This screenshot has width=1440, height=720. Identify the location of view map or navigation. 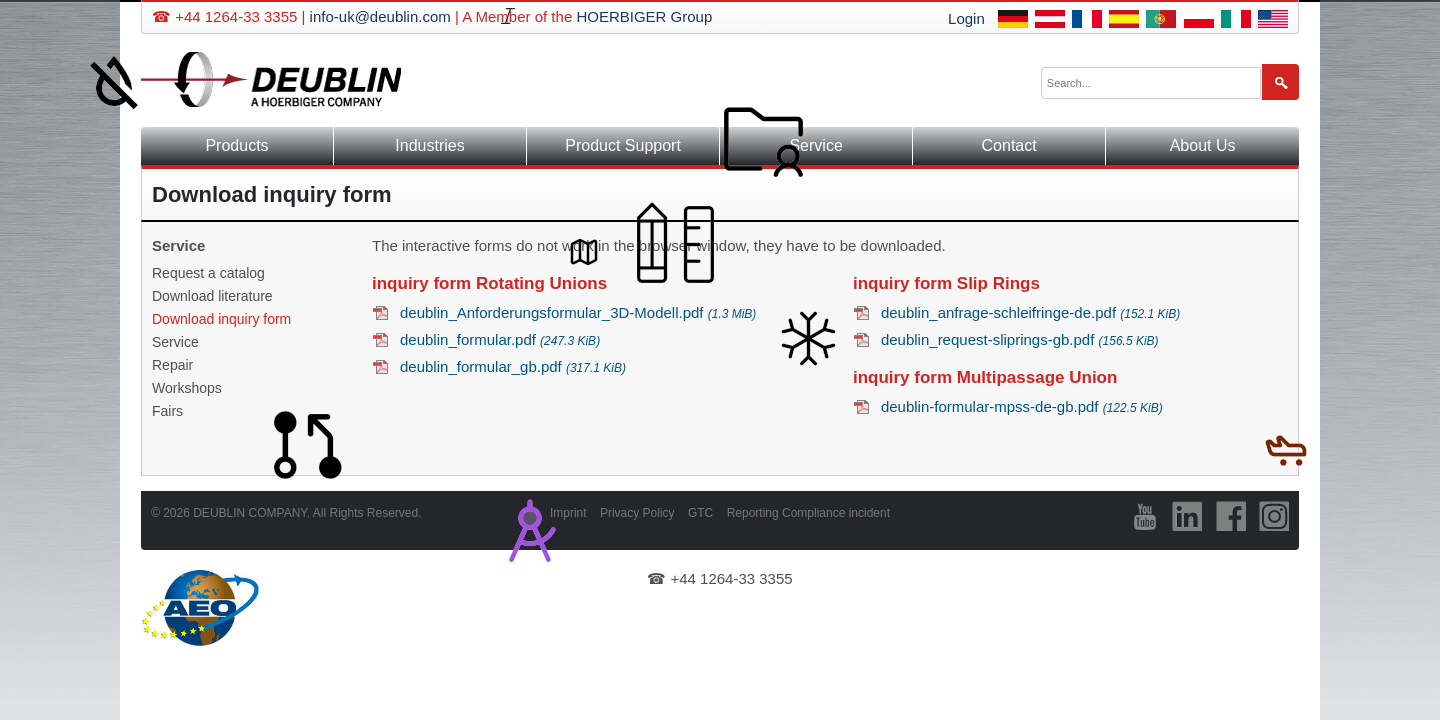
(584, 252).